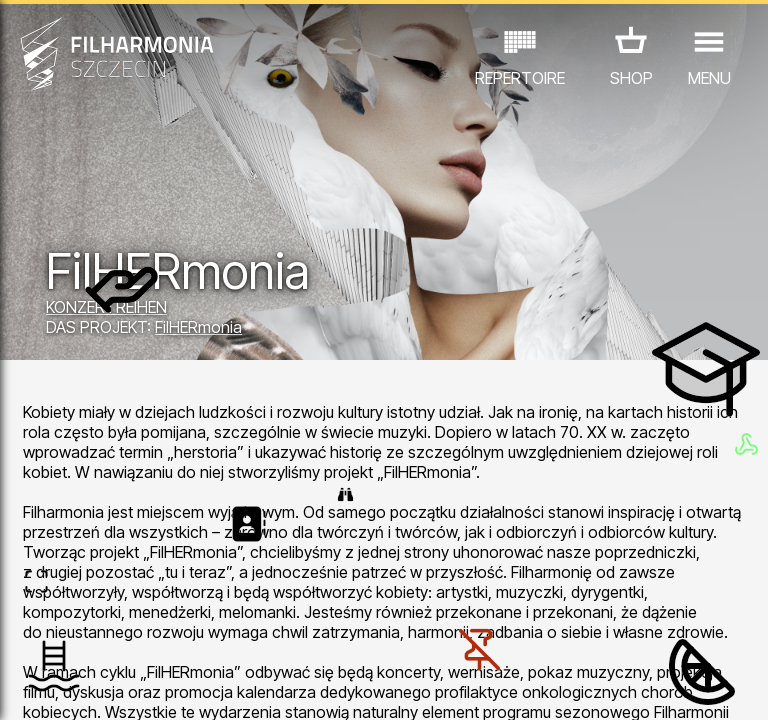  Describe the element at coordinates (54, 666) in the screenshot. I see `view swimming pool amenities` at that location.